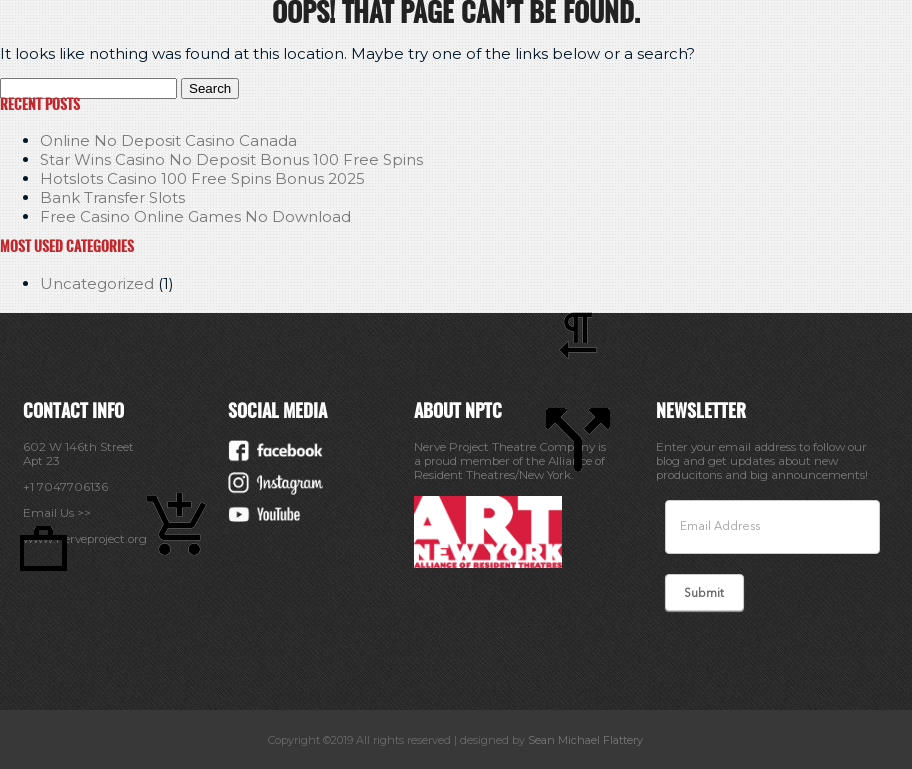 This screenshot has width=912, height=769. I want to click on split or fork a call to multiple recipients, so click(578, 440).